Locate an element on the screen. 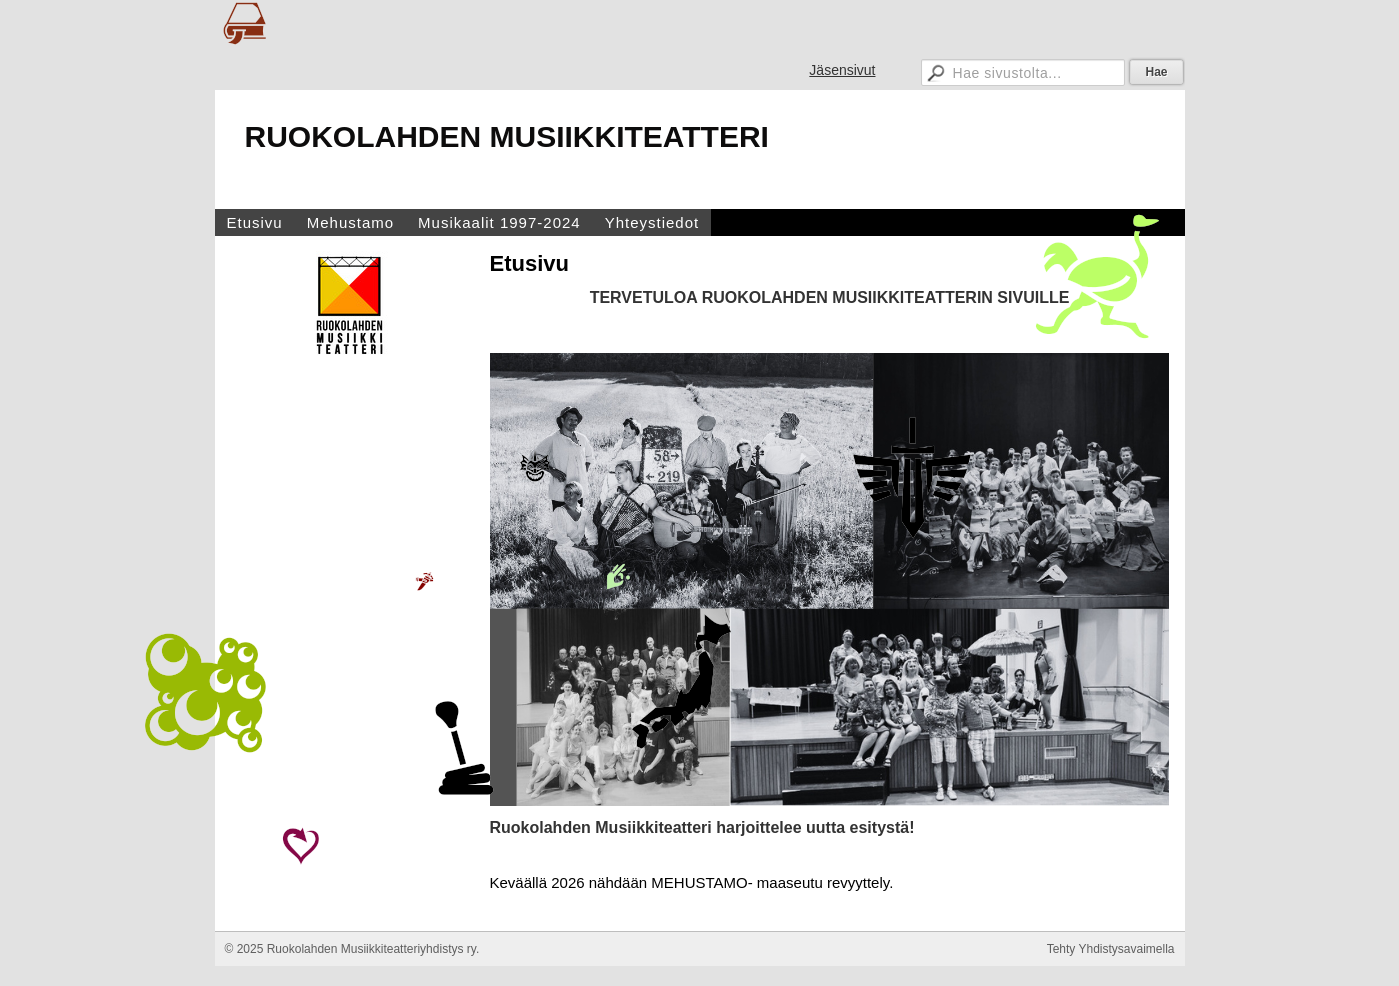 The width and height of the screenshot is (1399, 986). indicates foam or bubbles effect in game is located at coordinates (204, 694).